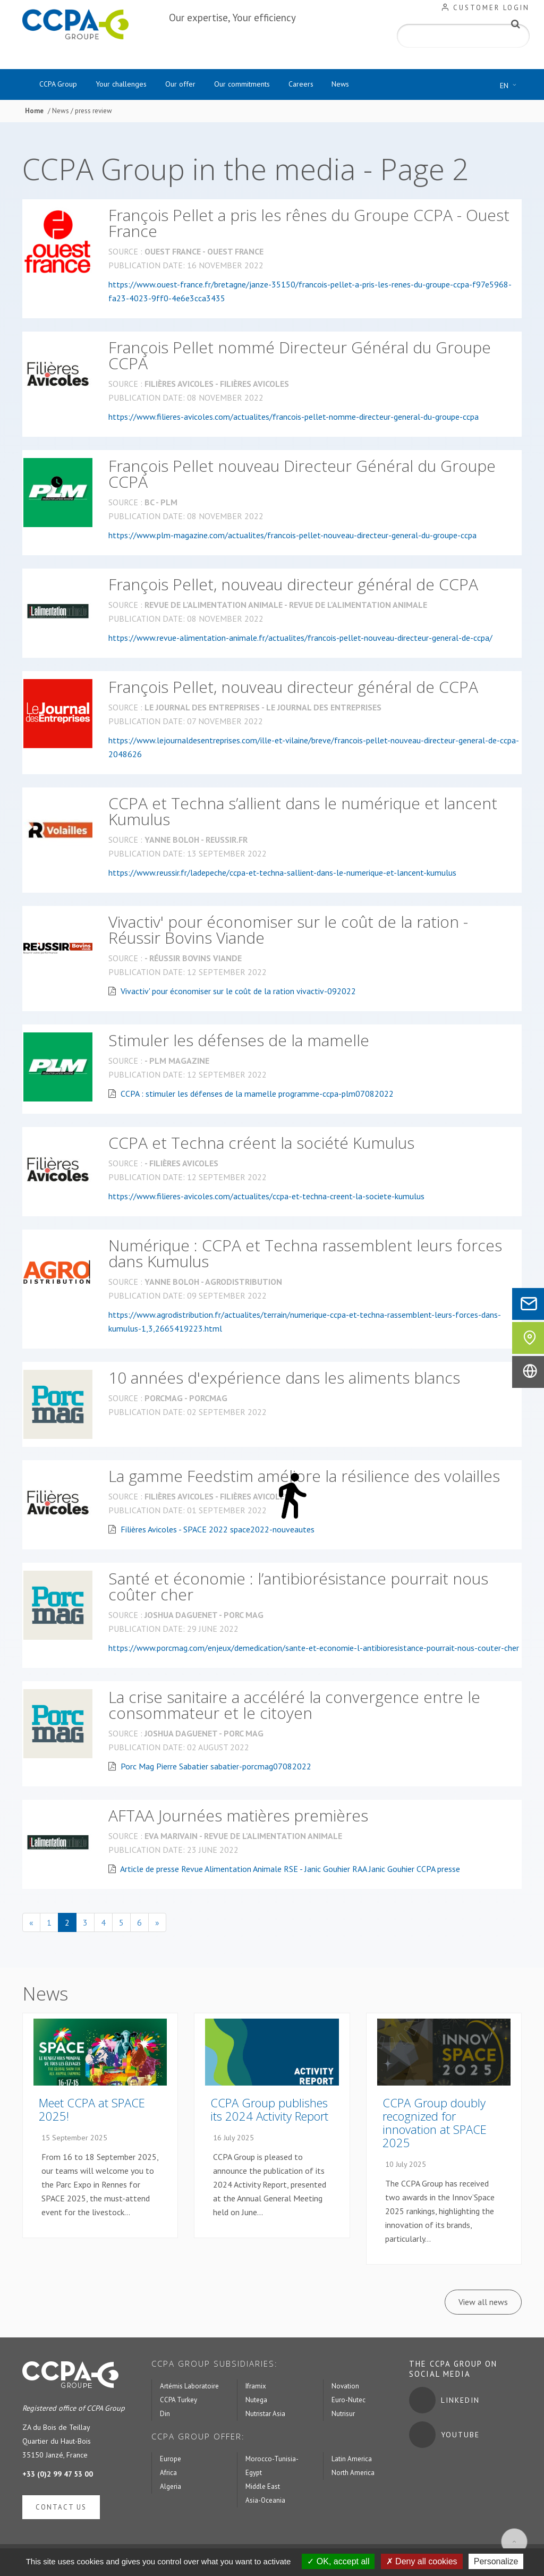 This screenshot has height=2576, width=544. What do you see at coordinates (57, 482) in the screenshot?
I see `view watch later playlist` at bounding box center [57, 482].